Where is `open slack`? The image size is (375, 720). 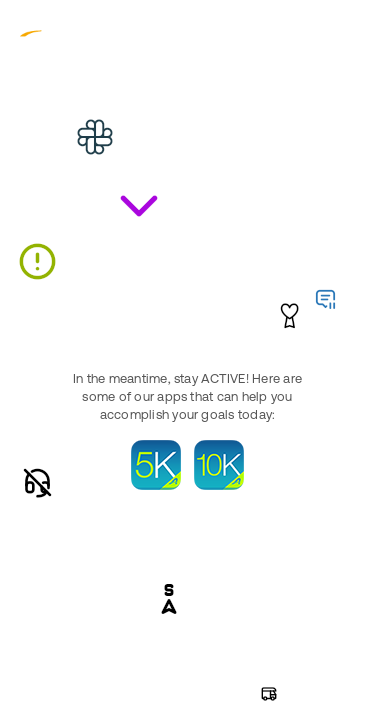
open slack is located at coordinates (95, 137).